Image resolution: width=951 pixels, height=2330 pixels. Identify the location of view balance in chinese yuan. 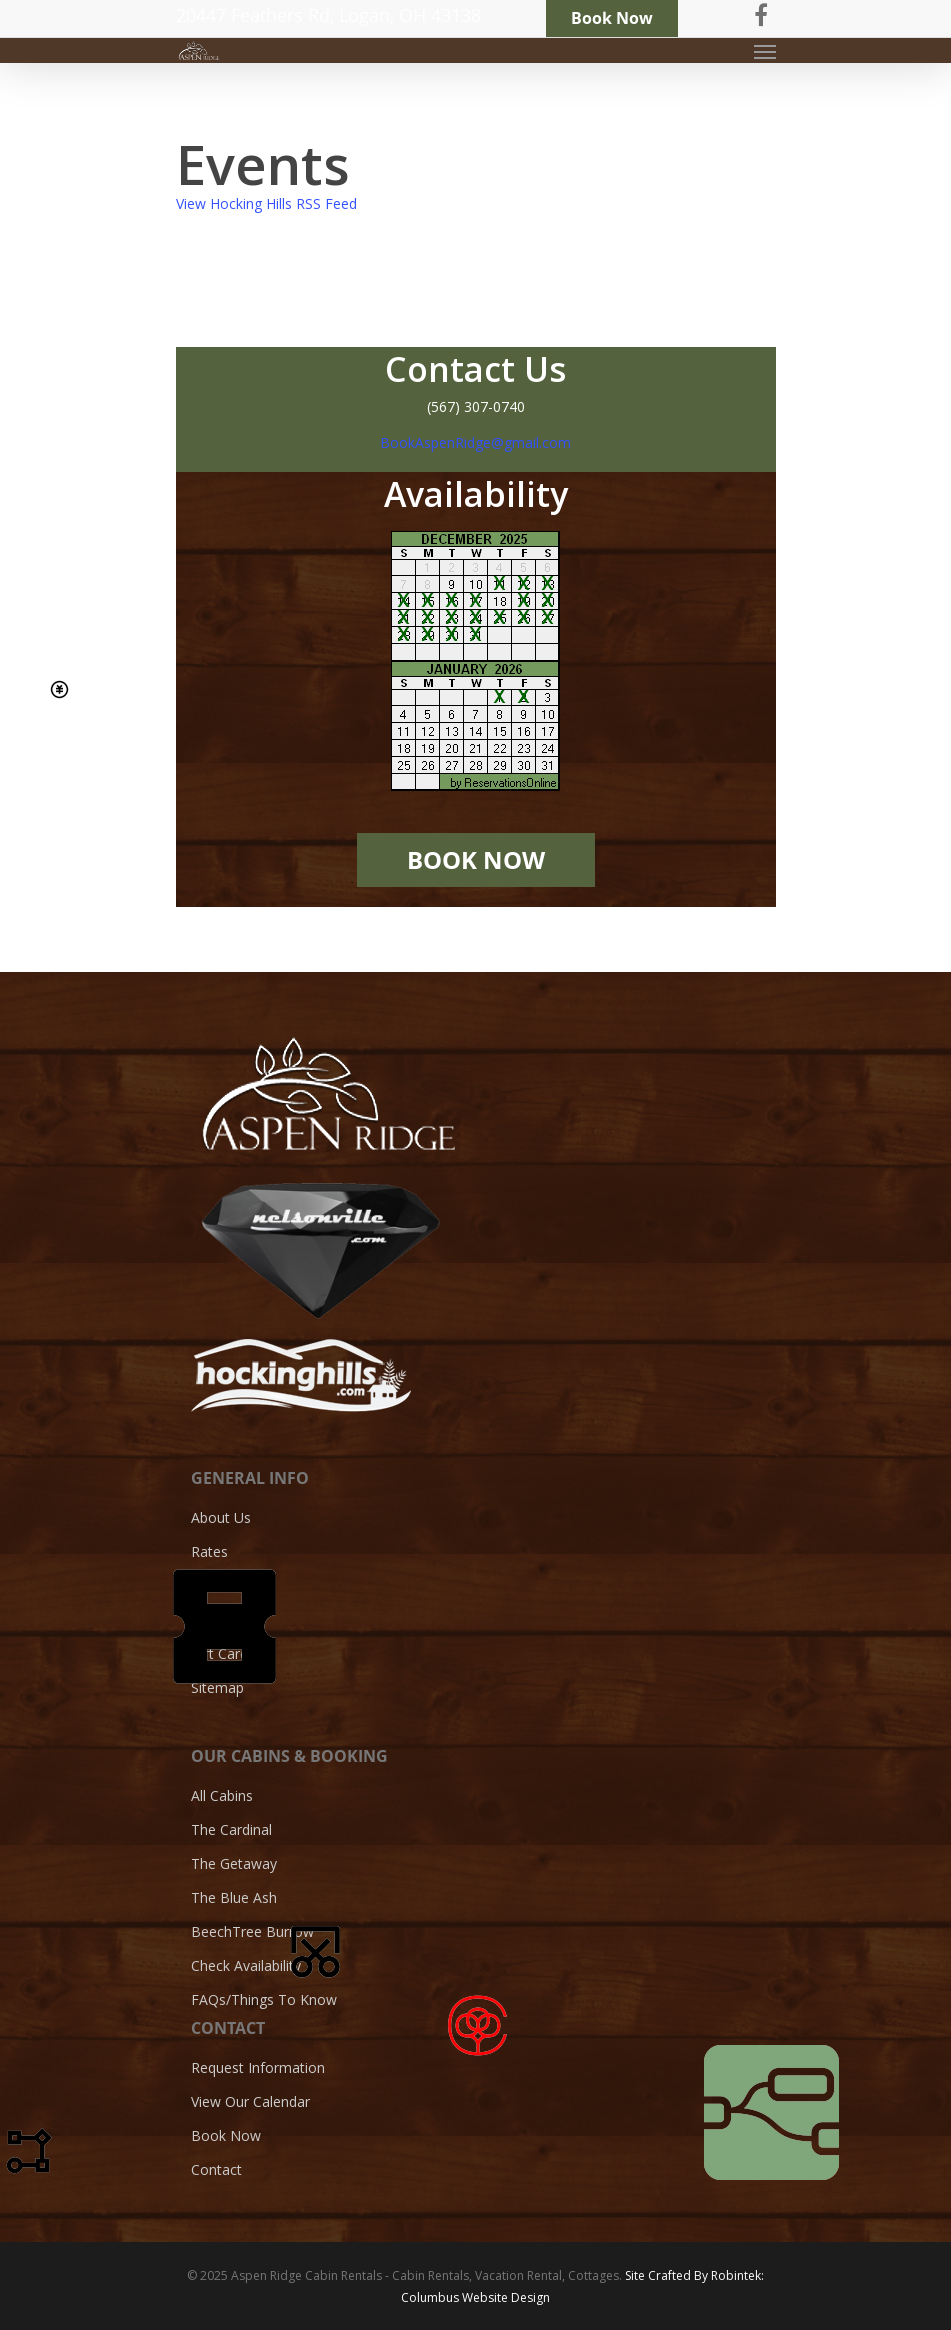
(59, 689).